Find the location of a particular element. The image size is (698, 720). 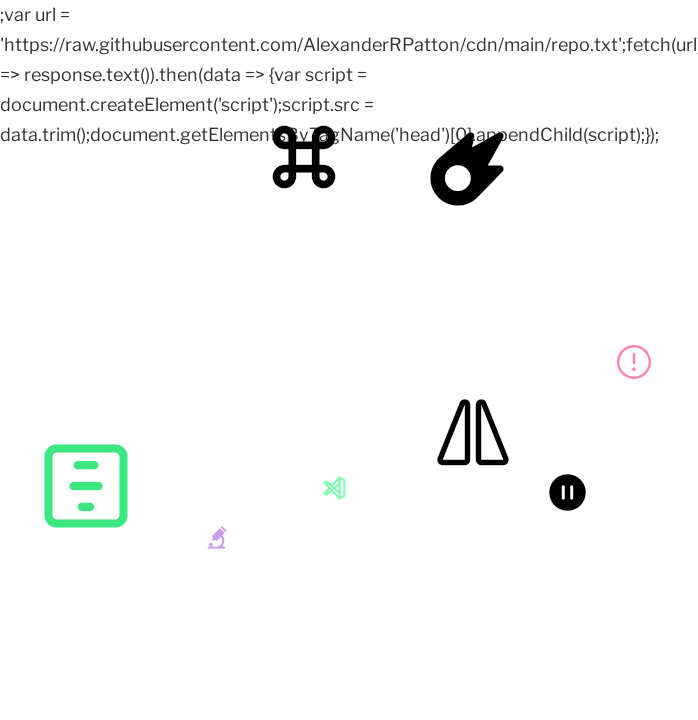

indicates a warning or caution state is located at coordinates (634, 362).